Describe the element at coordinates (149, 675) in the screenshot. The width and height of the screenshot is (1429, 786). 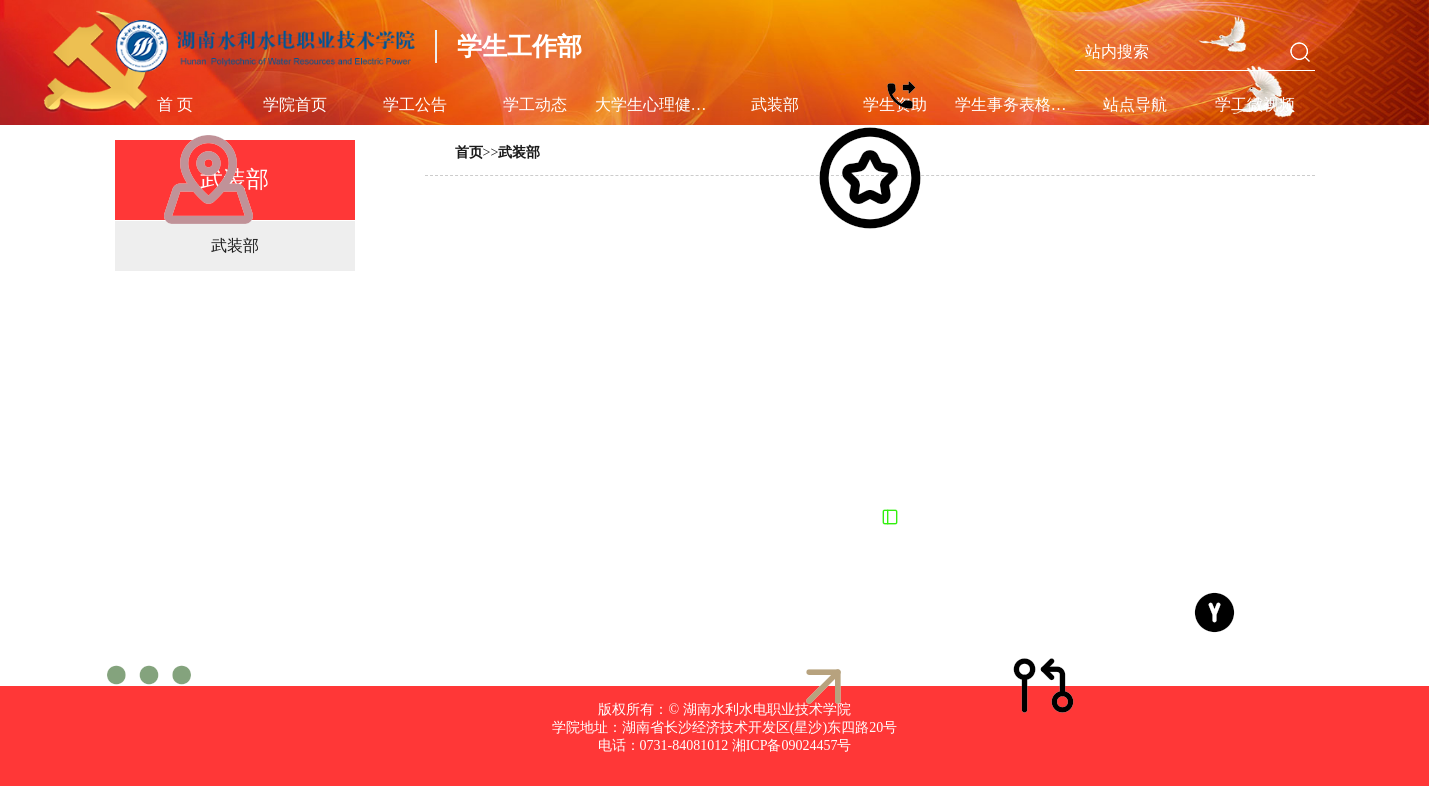
I see `access more options or actions` at that location.